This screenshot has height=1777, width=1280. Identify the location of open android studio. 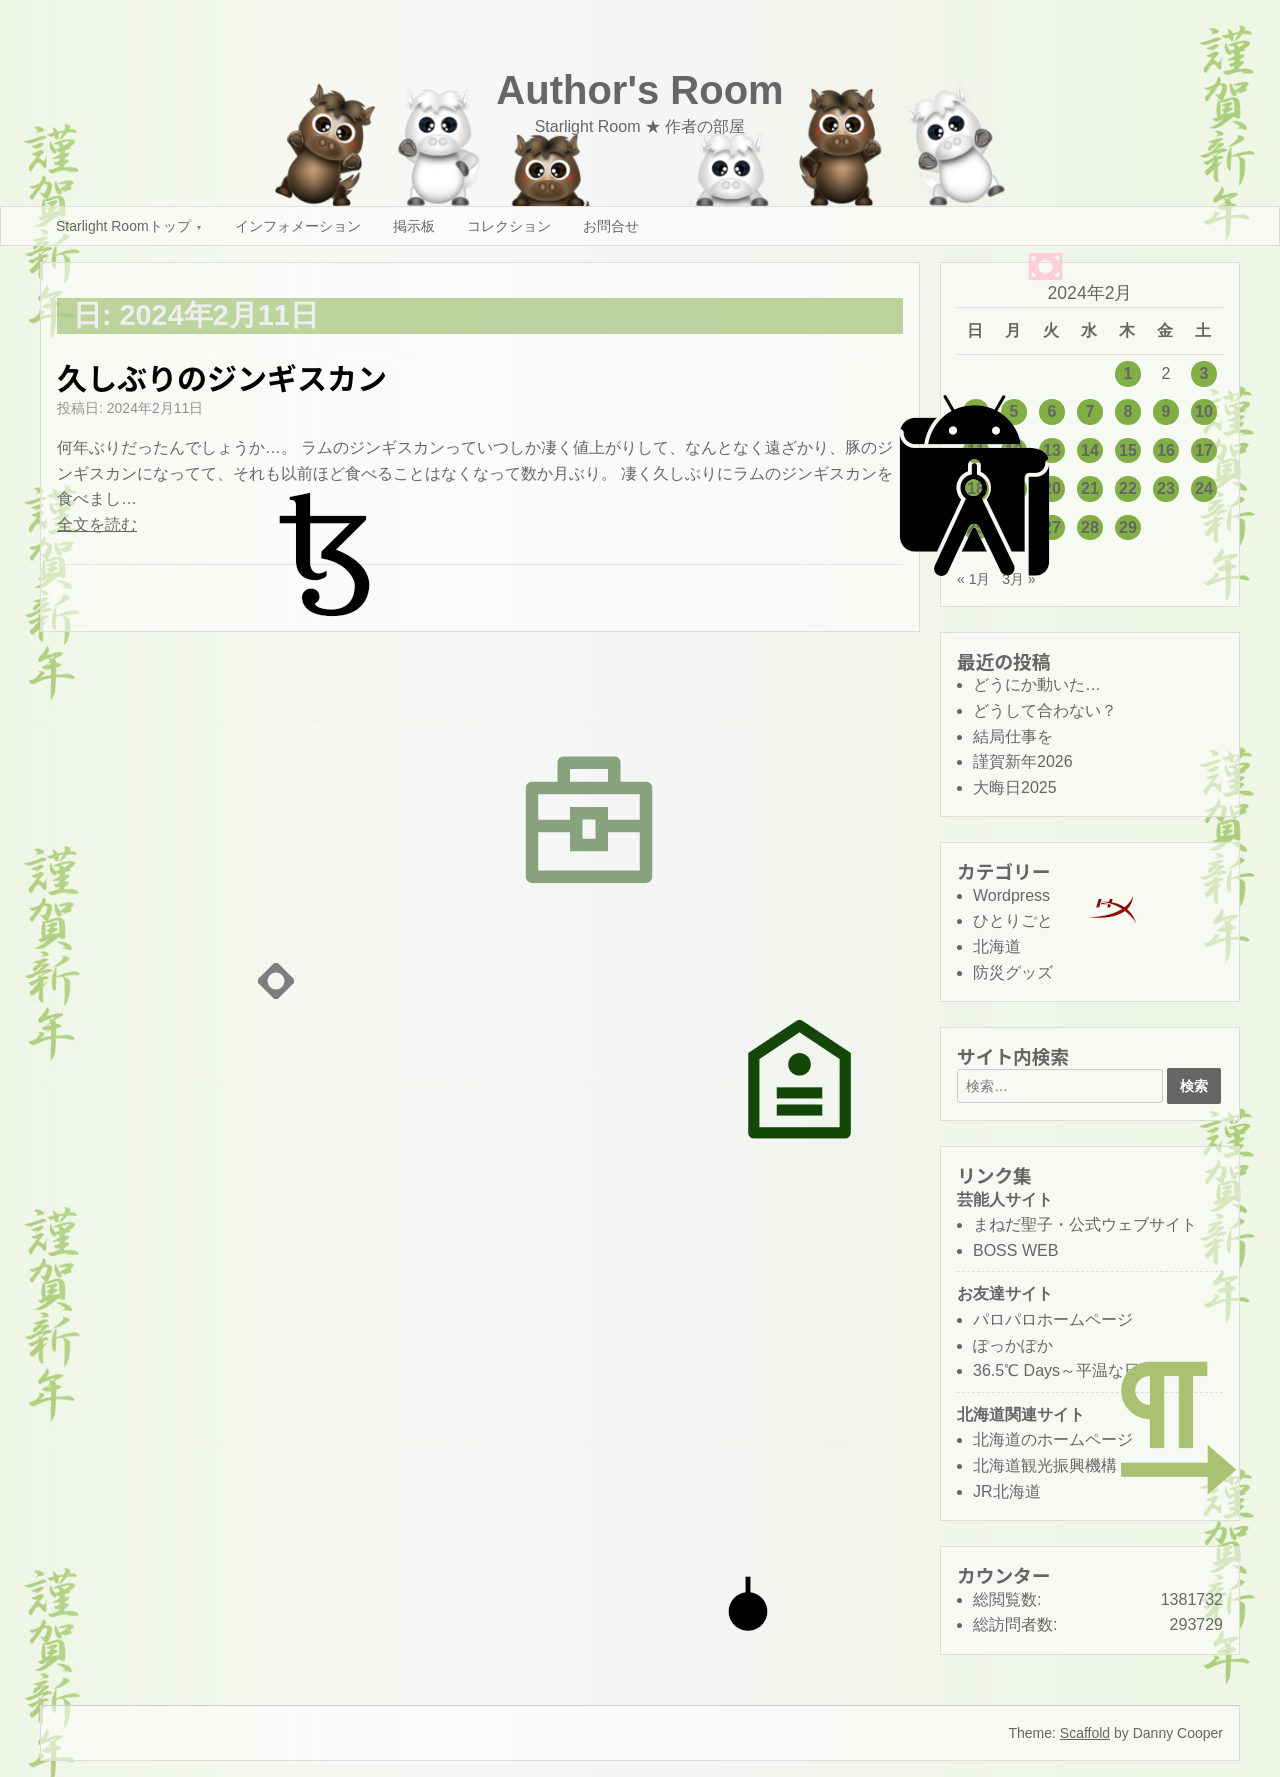
(974, 485).